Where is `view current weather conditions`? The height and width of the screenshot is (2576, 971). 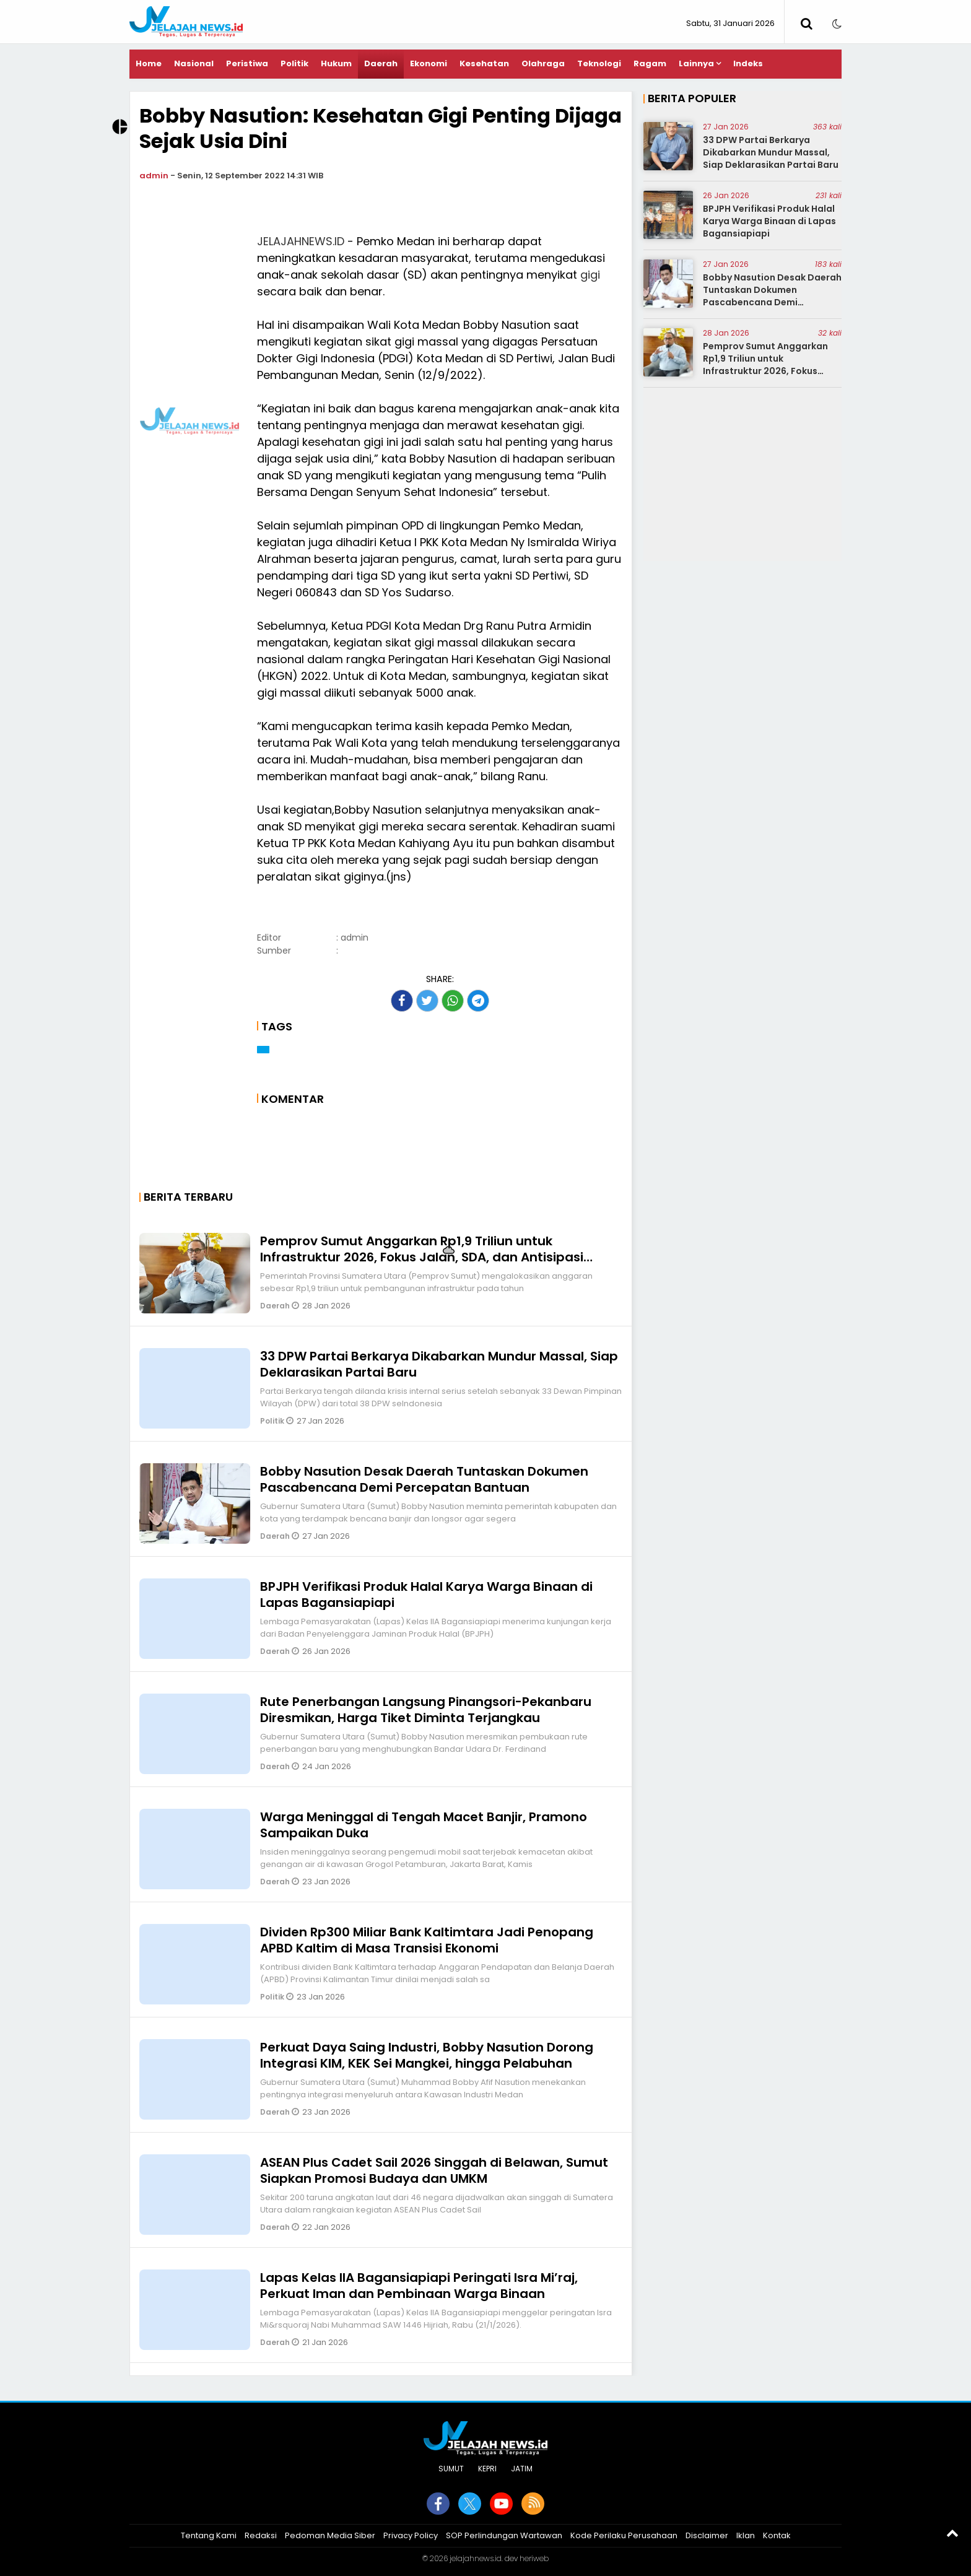
view current weather conditions is located at coordinates (448, 1250).